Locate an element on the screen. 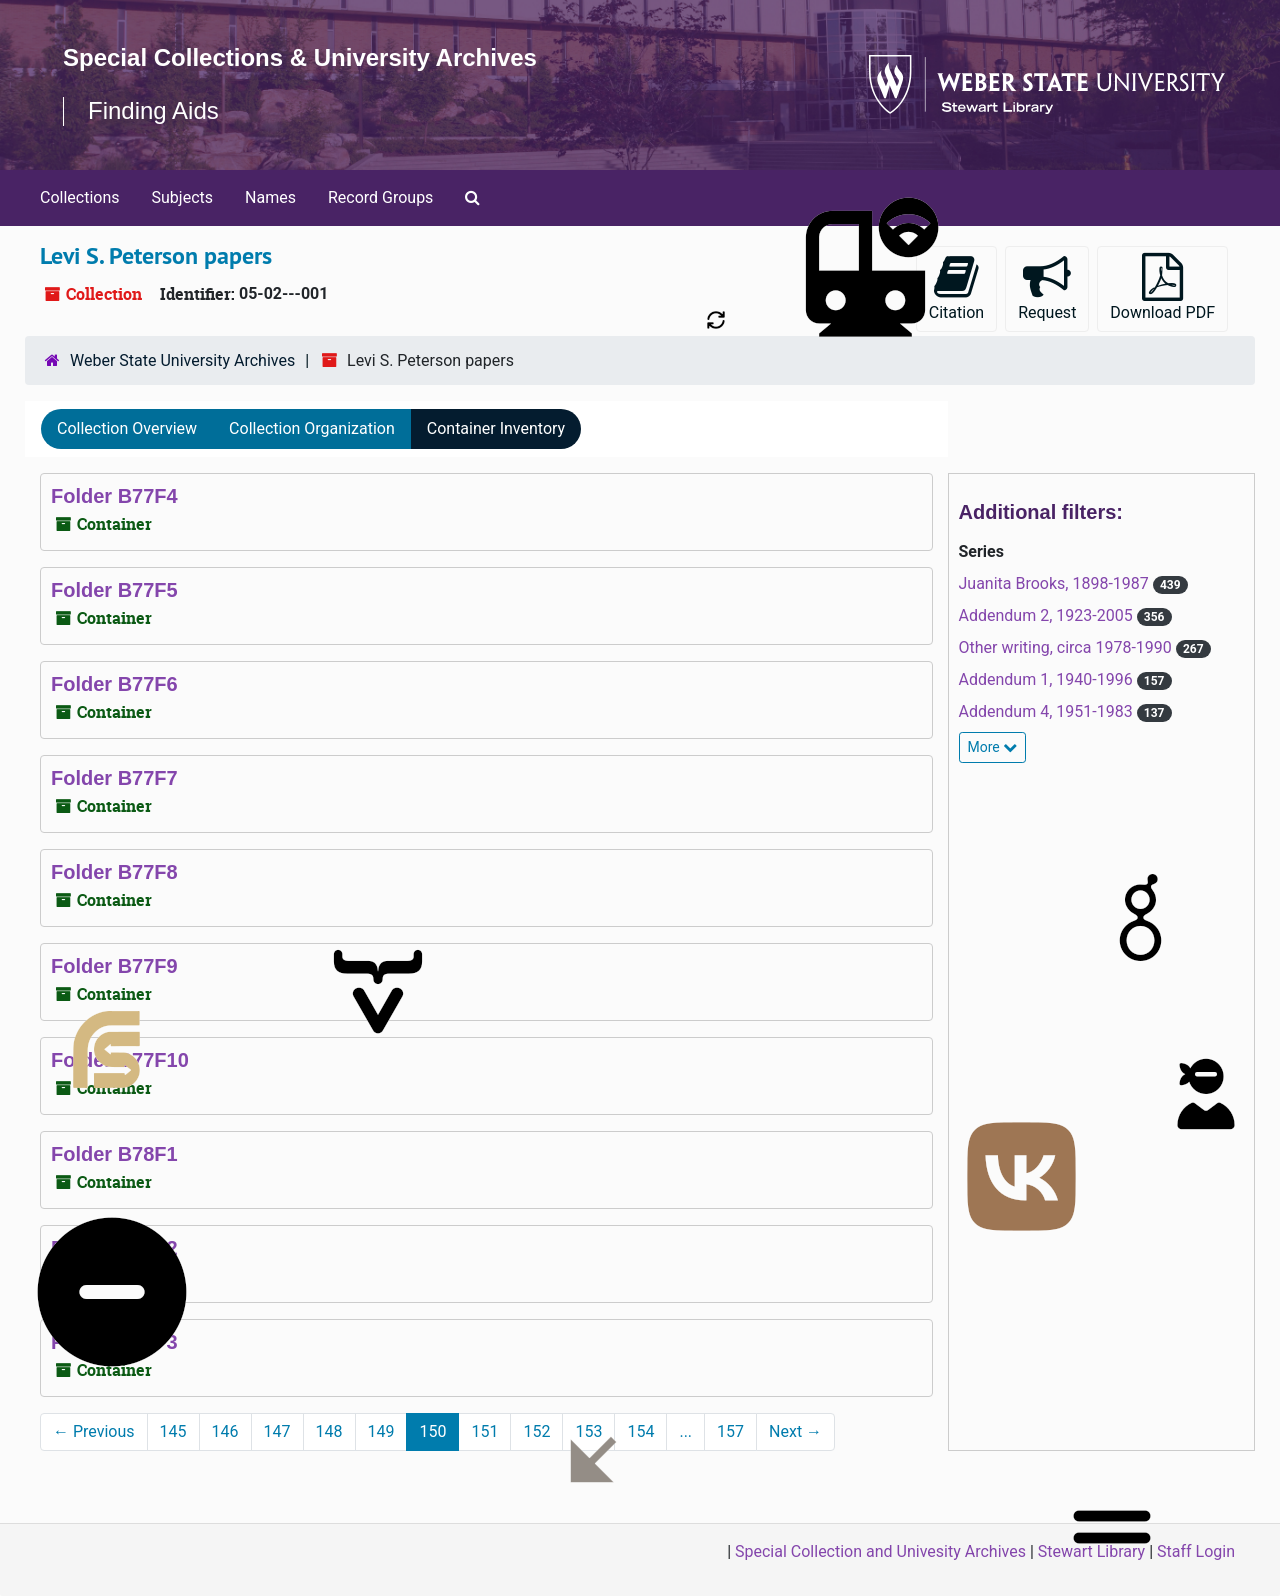  rsocket protocol or framework branding is located at coordinates (106, 1049).